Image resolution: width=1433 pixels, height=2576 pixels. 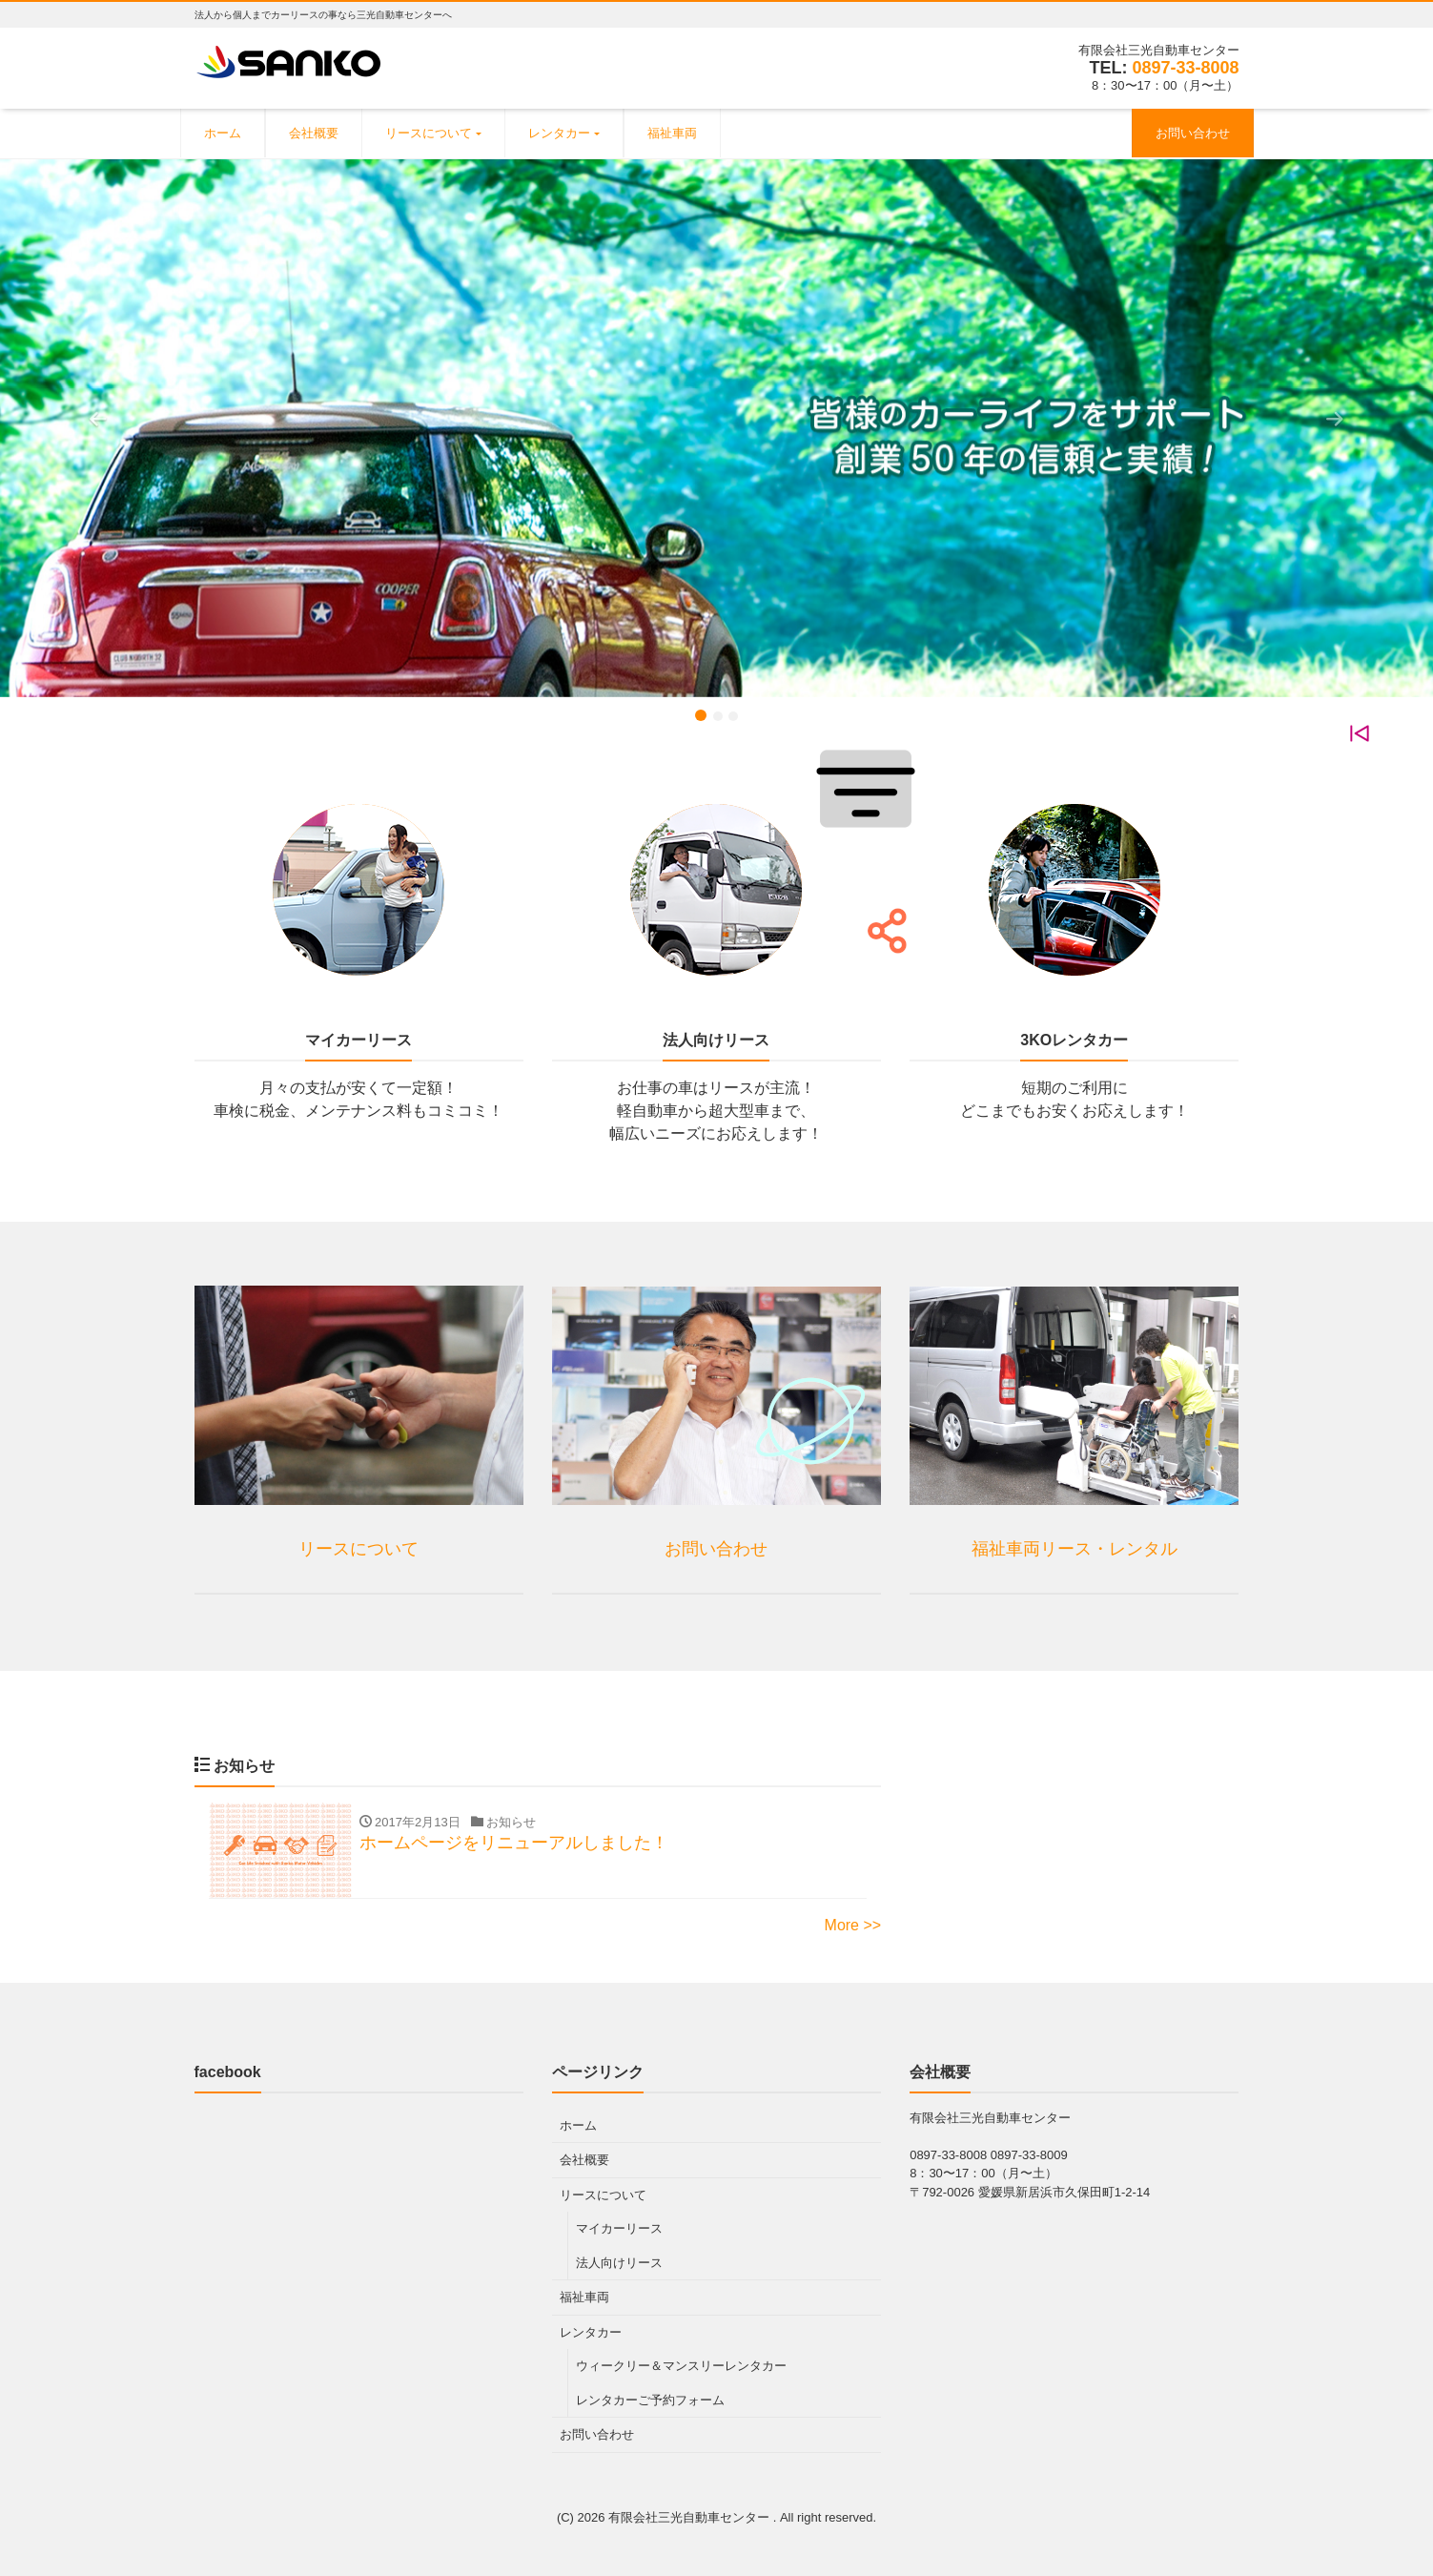 What do you see at coordinates (810, 1421) in the screenshot?
I see `explore global or worldwide content` at bounding box center [810, 1421].